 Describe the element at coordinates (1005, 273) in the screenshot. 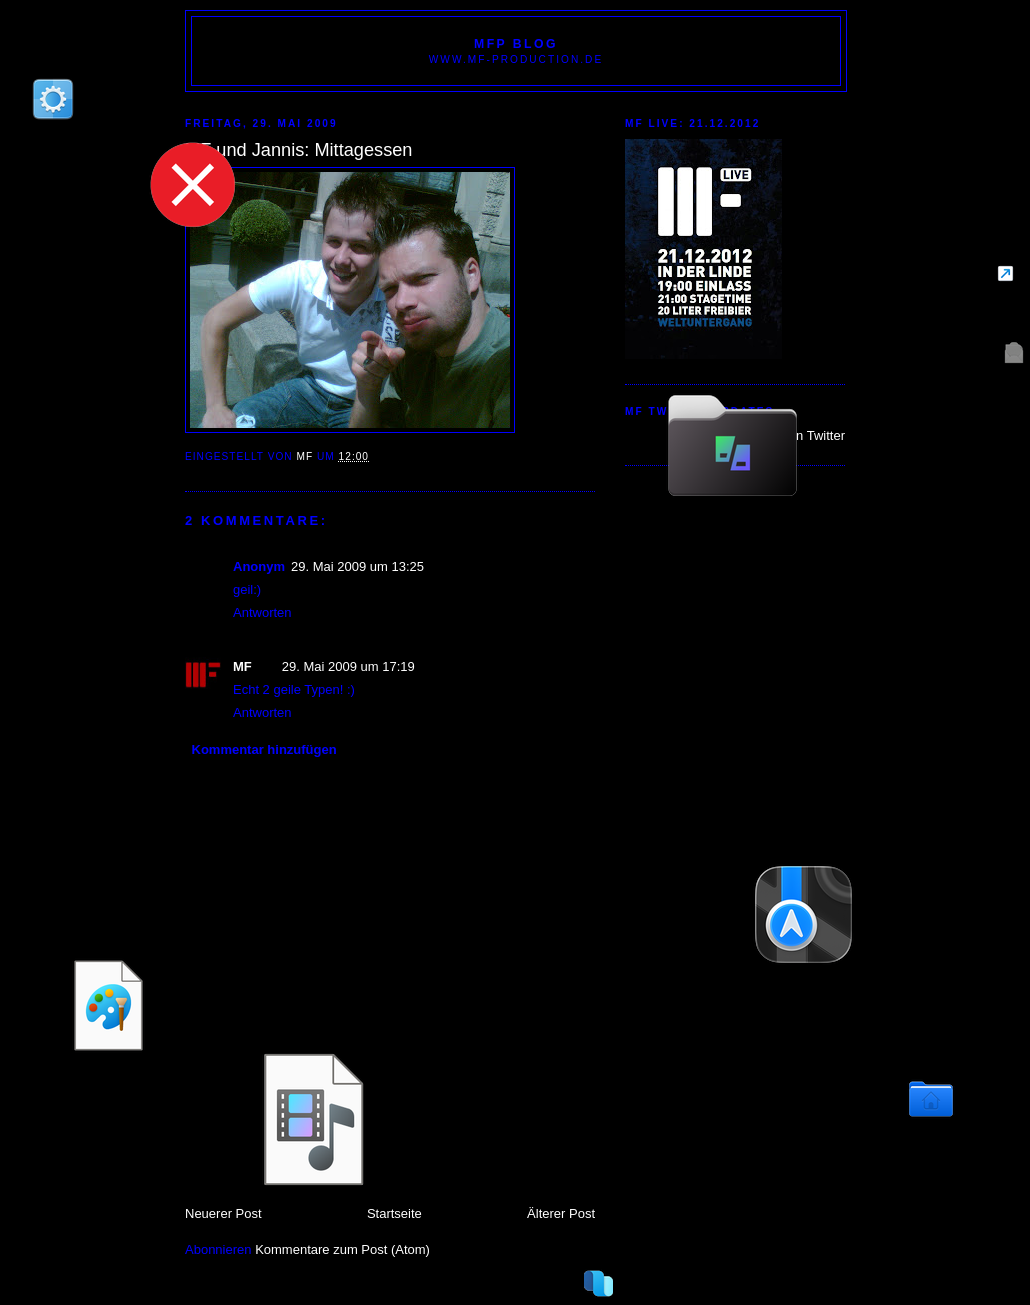

I see `indicates a shortcut to another file or application` at that location.